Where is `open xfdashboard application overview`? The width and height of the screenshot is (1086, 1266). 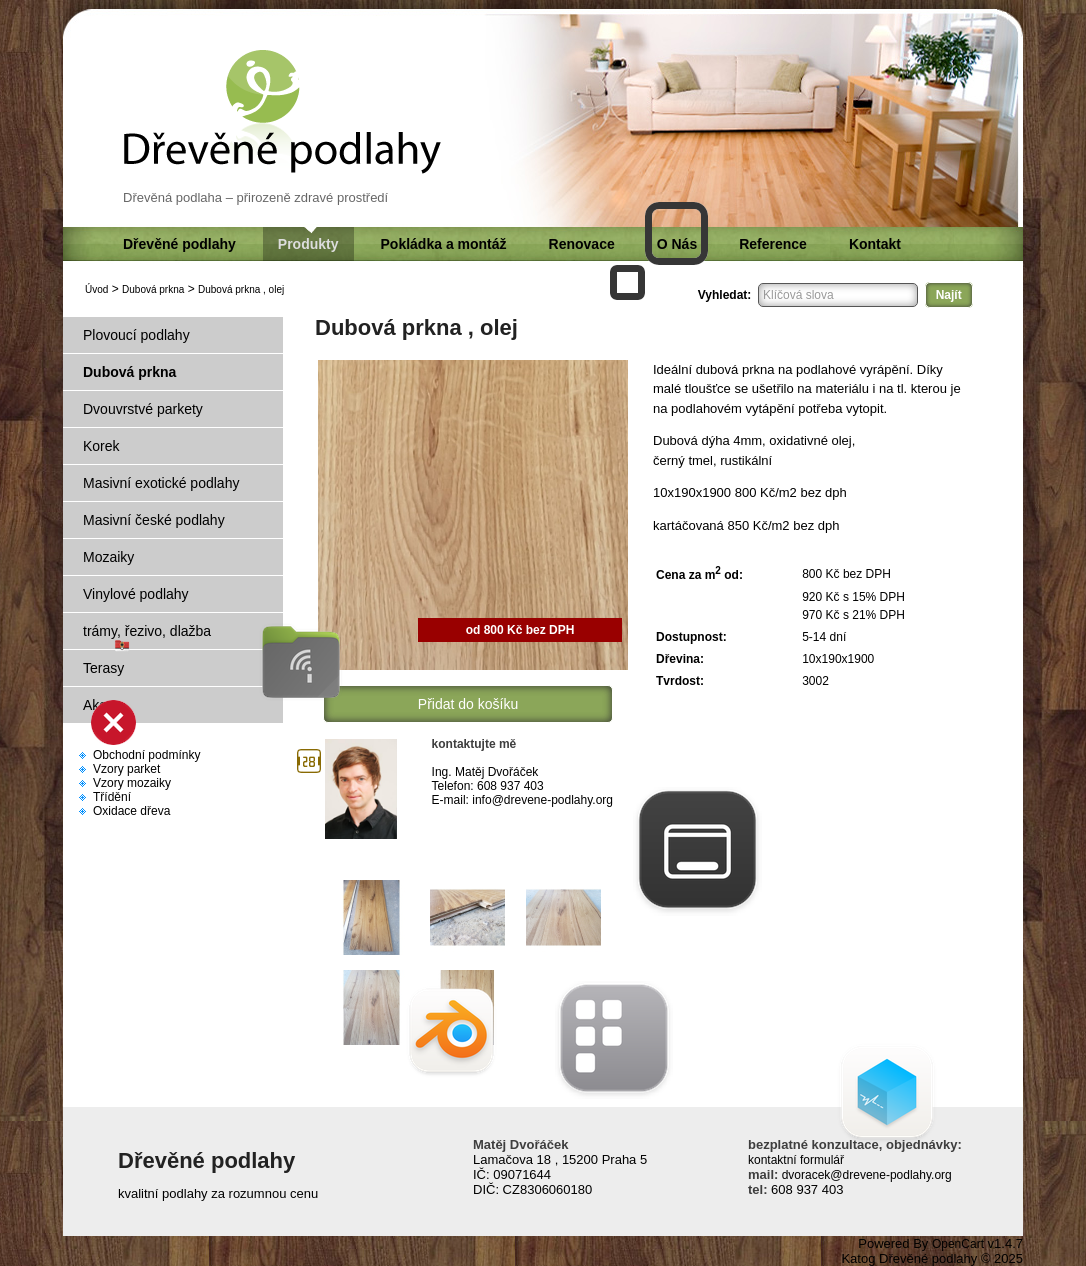 open xfdashboard application overview is located at coordinates (614, 1040).